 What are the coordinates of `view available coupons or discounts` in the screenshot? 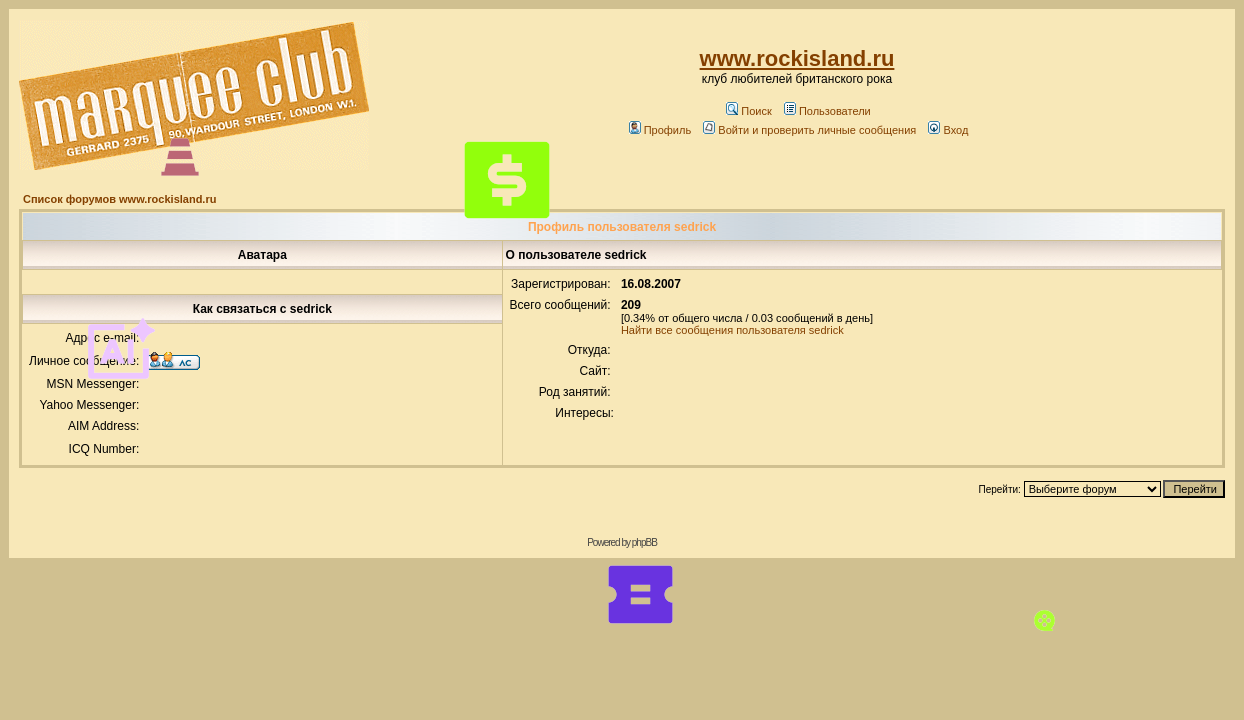 It's located at (640, 594).